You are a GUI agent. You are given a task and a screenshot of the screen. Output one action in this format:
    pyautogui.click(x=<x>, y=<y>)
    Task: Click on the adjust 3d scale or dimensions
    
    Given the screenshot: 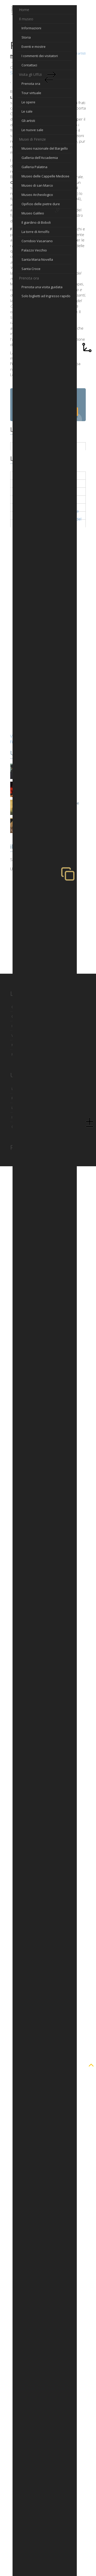 What is the action you would take?
    pyautogui.click(x=87, y=347)
    